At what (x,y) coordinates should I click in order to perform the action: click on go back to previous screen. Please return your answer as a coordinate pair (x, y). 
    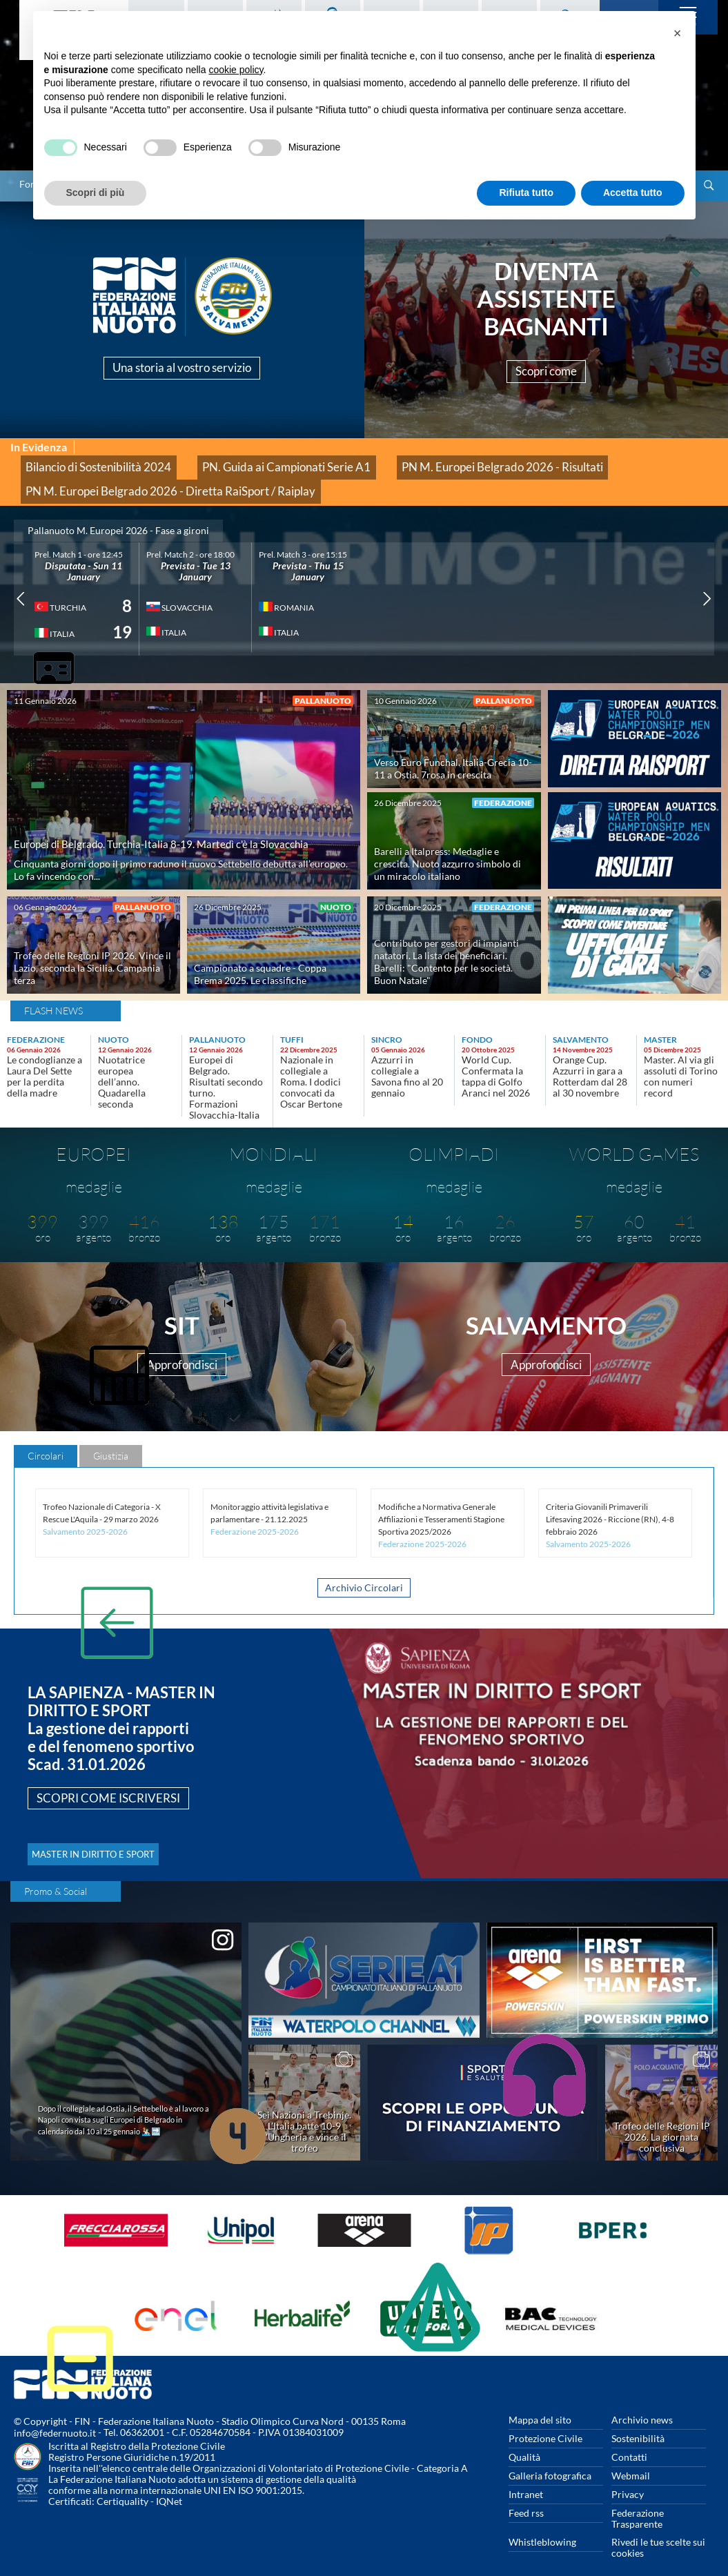
    Looking at the image, I should click on (117, 1622).